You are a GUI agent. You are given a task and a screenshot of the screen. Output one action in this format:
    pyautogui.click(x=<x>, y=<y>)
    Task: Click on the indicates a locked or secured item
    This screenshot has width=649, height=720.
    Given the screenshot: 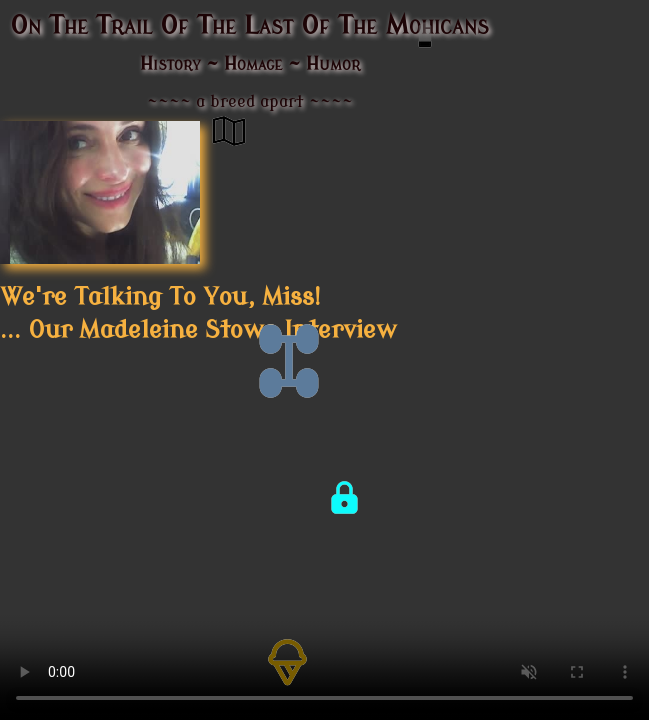 What is the action you would take?
    pyautogui.click(x=344, y=497)
    